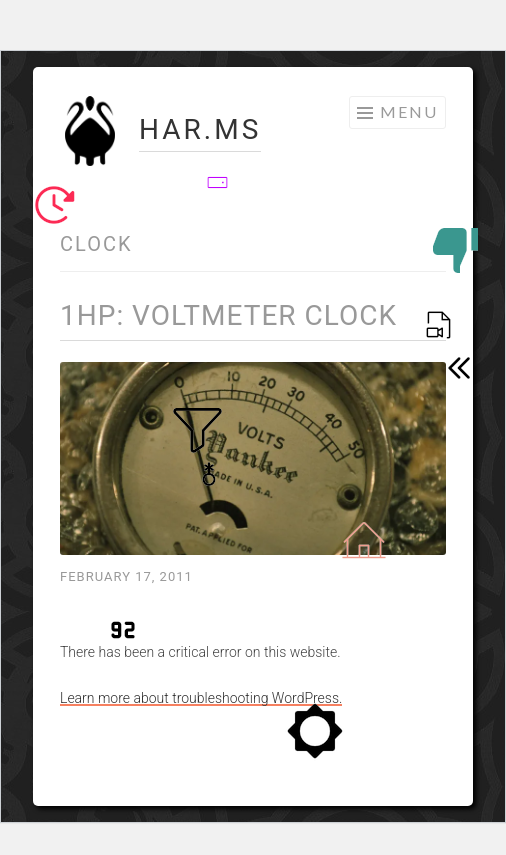 This screenshot has width=506, height=855. Describe the element at coordinates (439, 325) in the screenshot. I see `open a video file` at that location.